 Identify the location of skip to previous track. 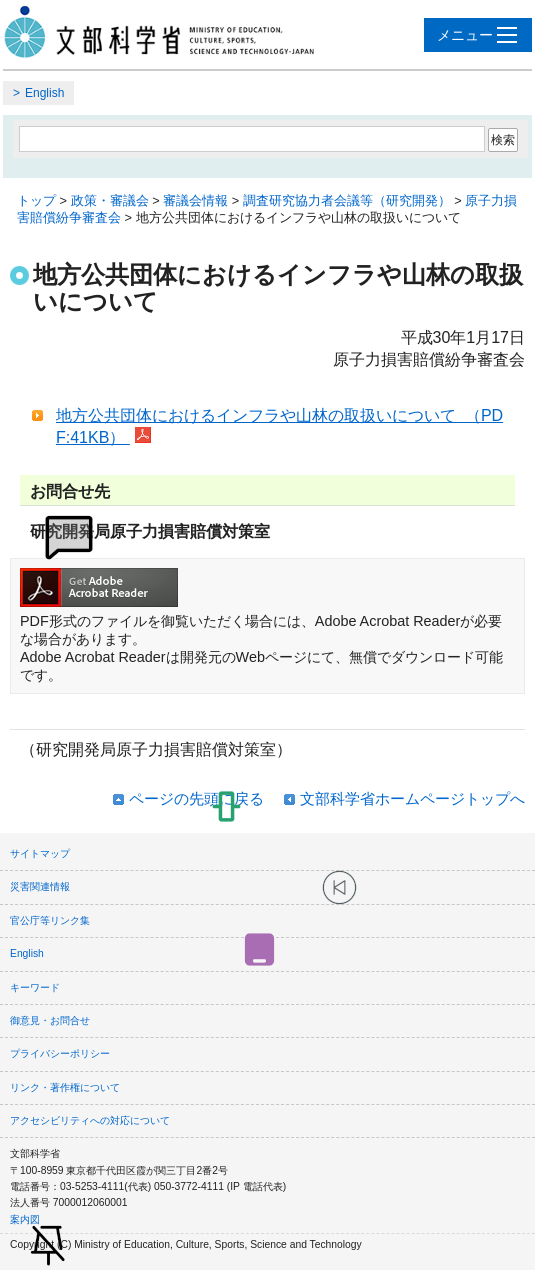
(339, 887).